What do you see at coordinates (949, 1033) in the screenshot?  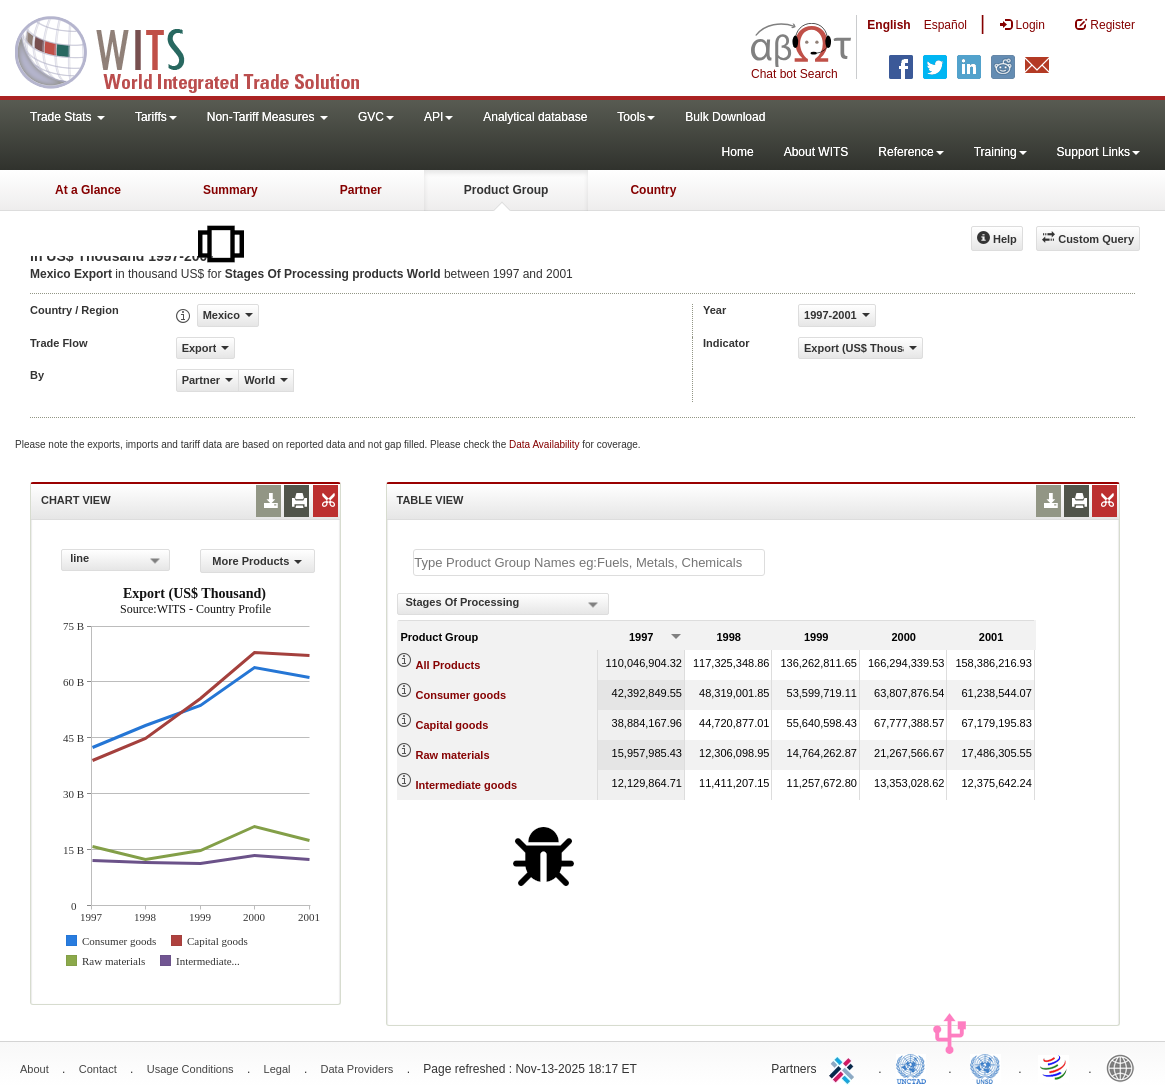 I see `indicates USB connection available` at bounding box center [949, 1033].